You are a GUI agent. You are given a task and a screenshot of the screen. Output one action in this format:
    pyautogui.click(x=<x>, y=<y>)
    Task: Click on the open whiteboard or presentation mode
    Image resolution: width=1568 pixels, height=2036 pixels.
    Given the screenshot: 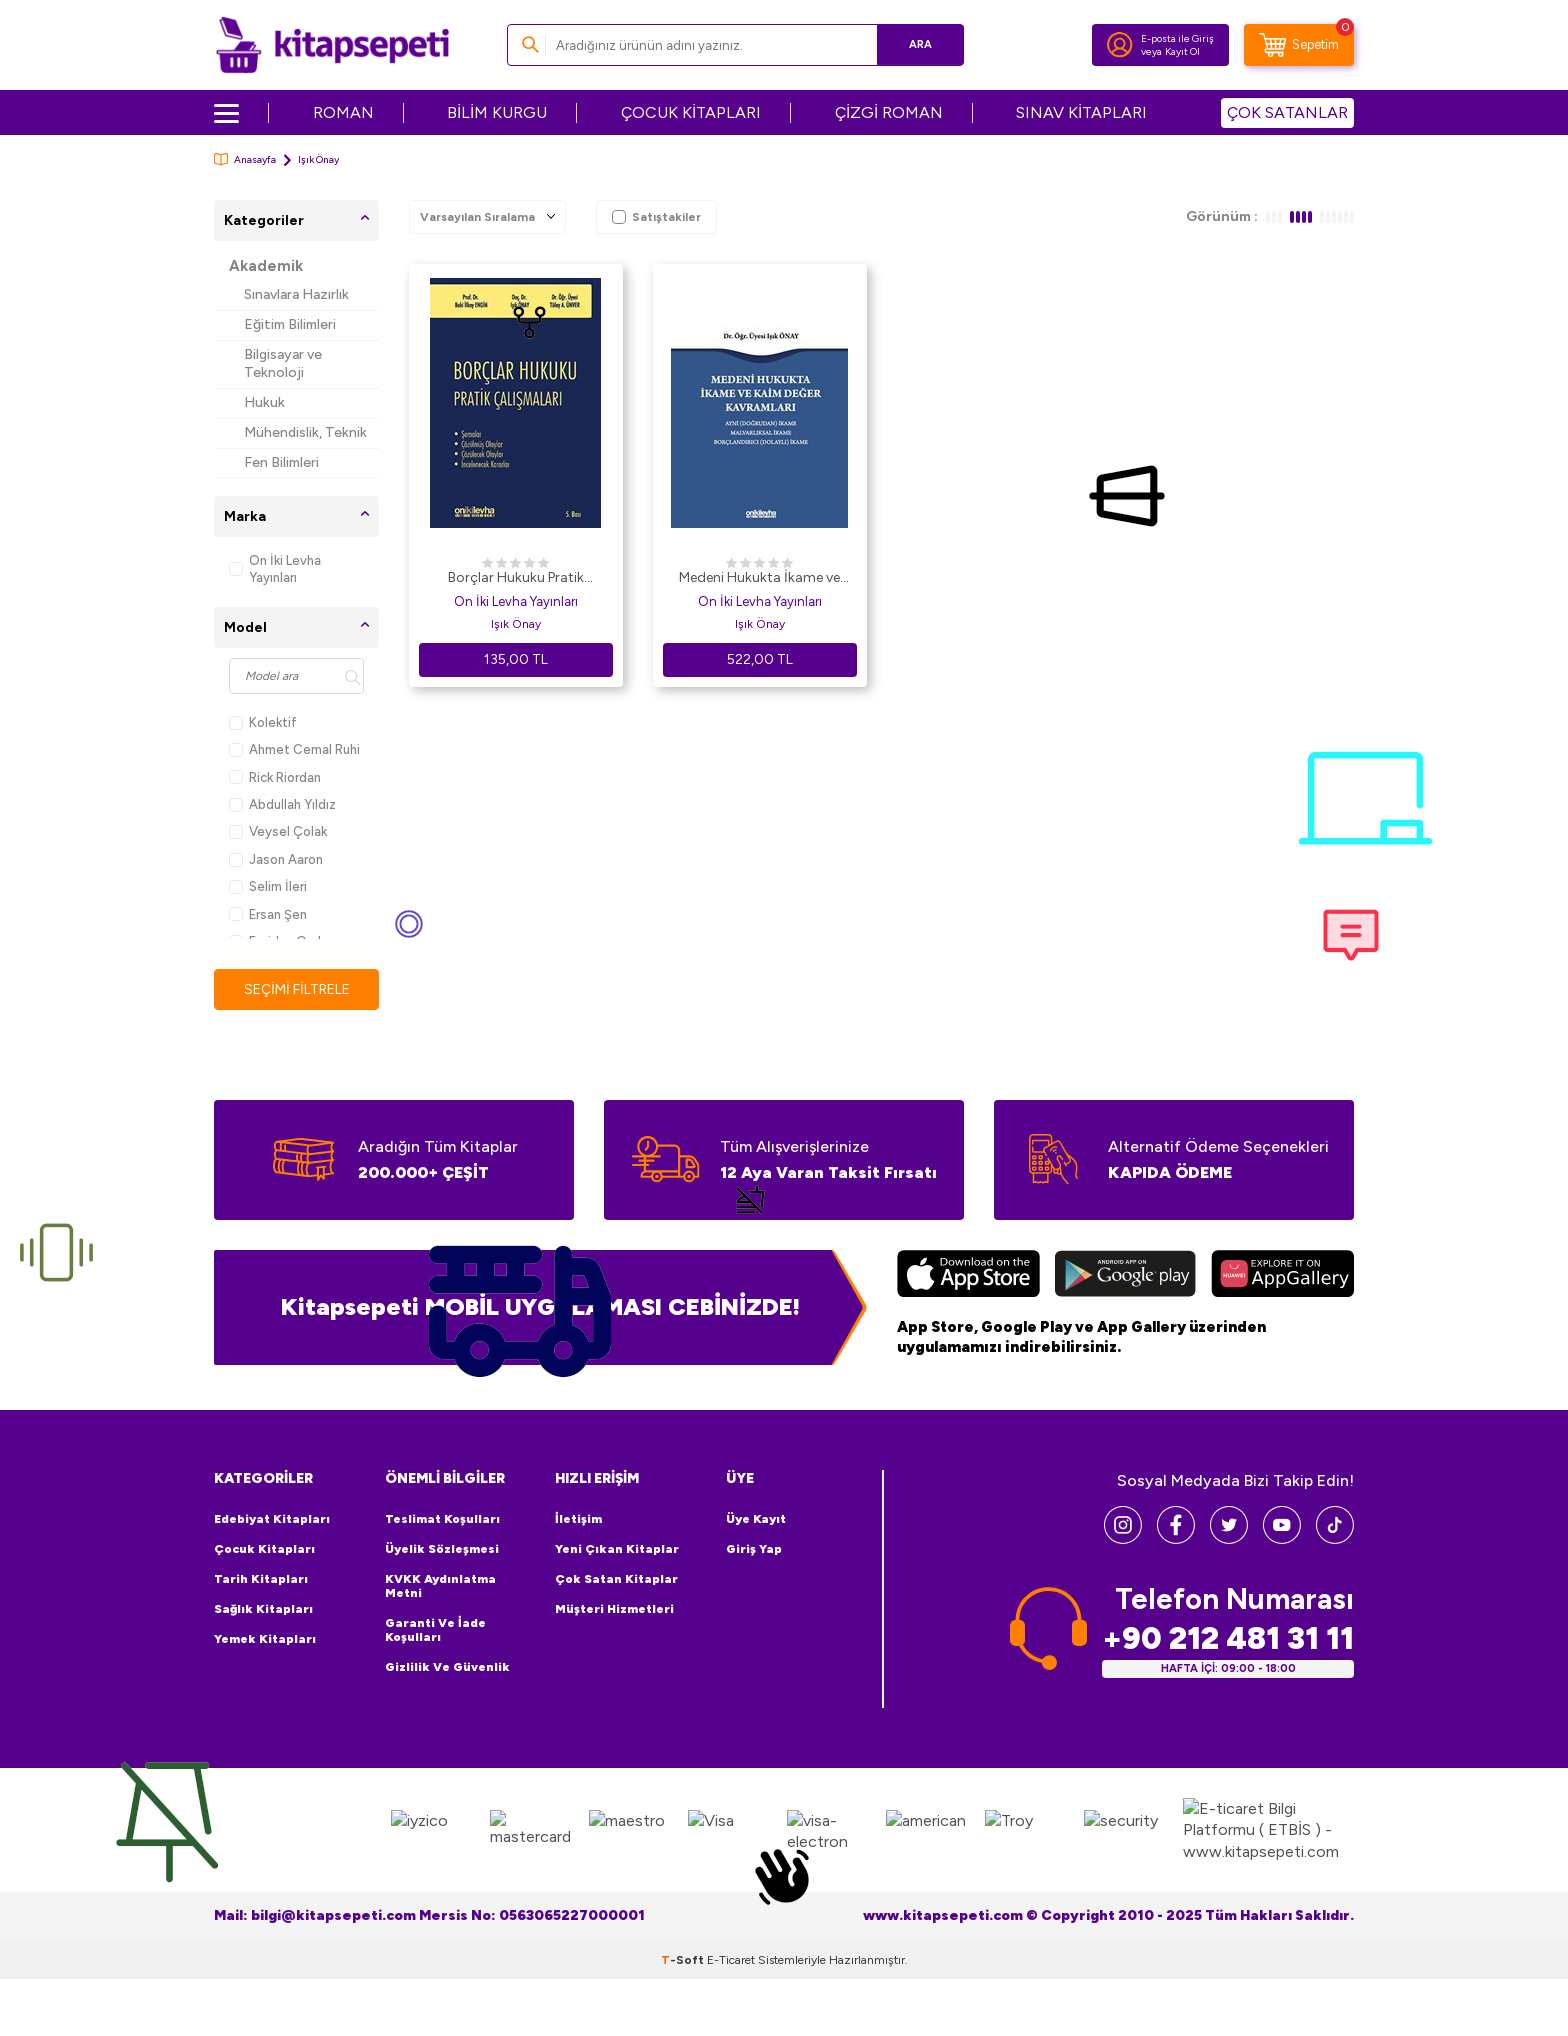 What is the action you would take?
    pyautogui.click(x=1365, y=800)
    